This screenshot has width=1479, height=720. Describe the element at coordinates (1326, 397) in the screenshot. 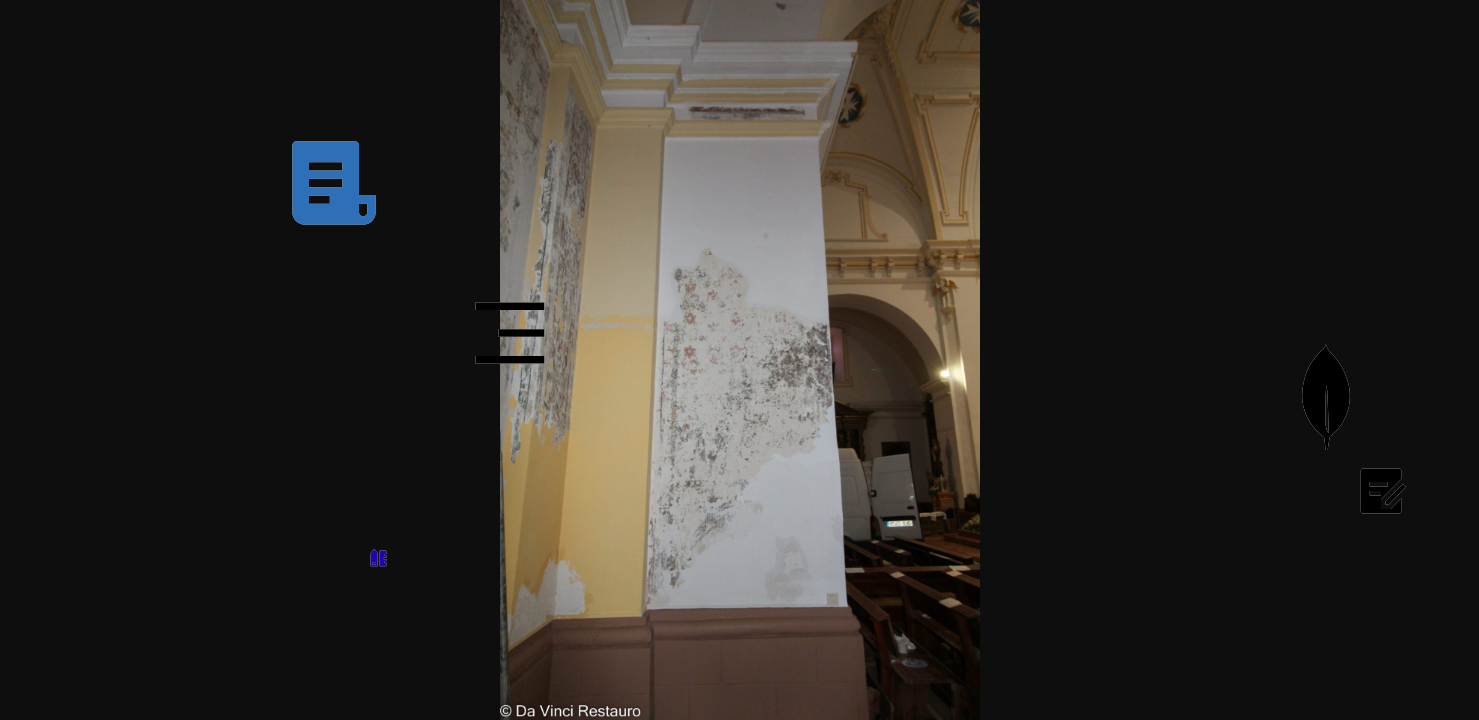

I see `MongoDB database service logo` at that location.